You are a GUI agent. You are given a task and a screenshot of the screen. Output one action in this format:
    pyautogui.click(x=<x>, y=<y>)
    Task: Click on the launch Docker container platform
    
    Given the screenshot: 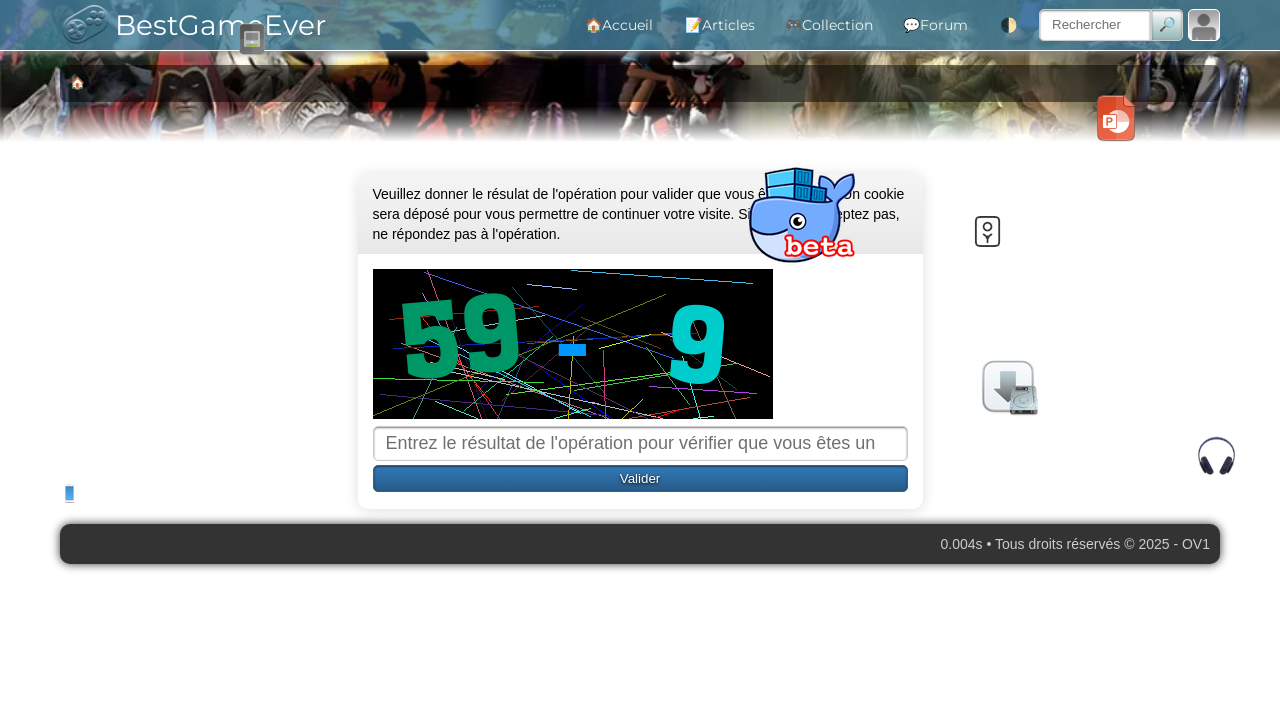 What is the action you would take?
    pyautogui.click(x=802, y=215)
    